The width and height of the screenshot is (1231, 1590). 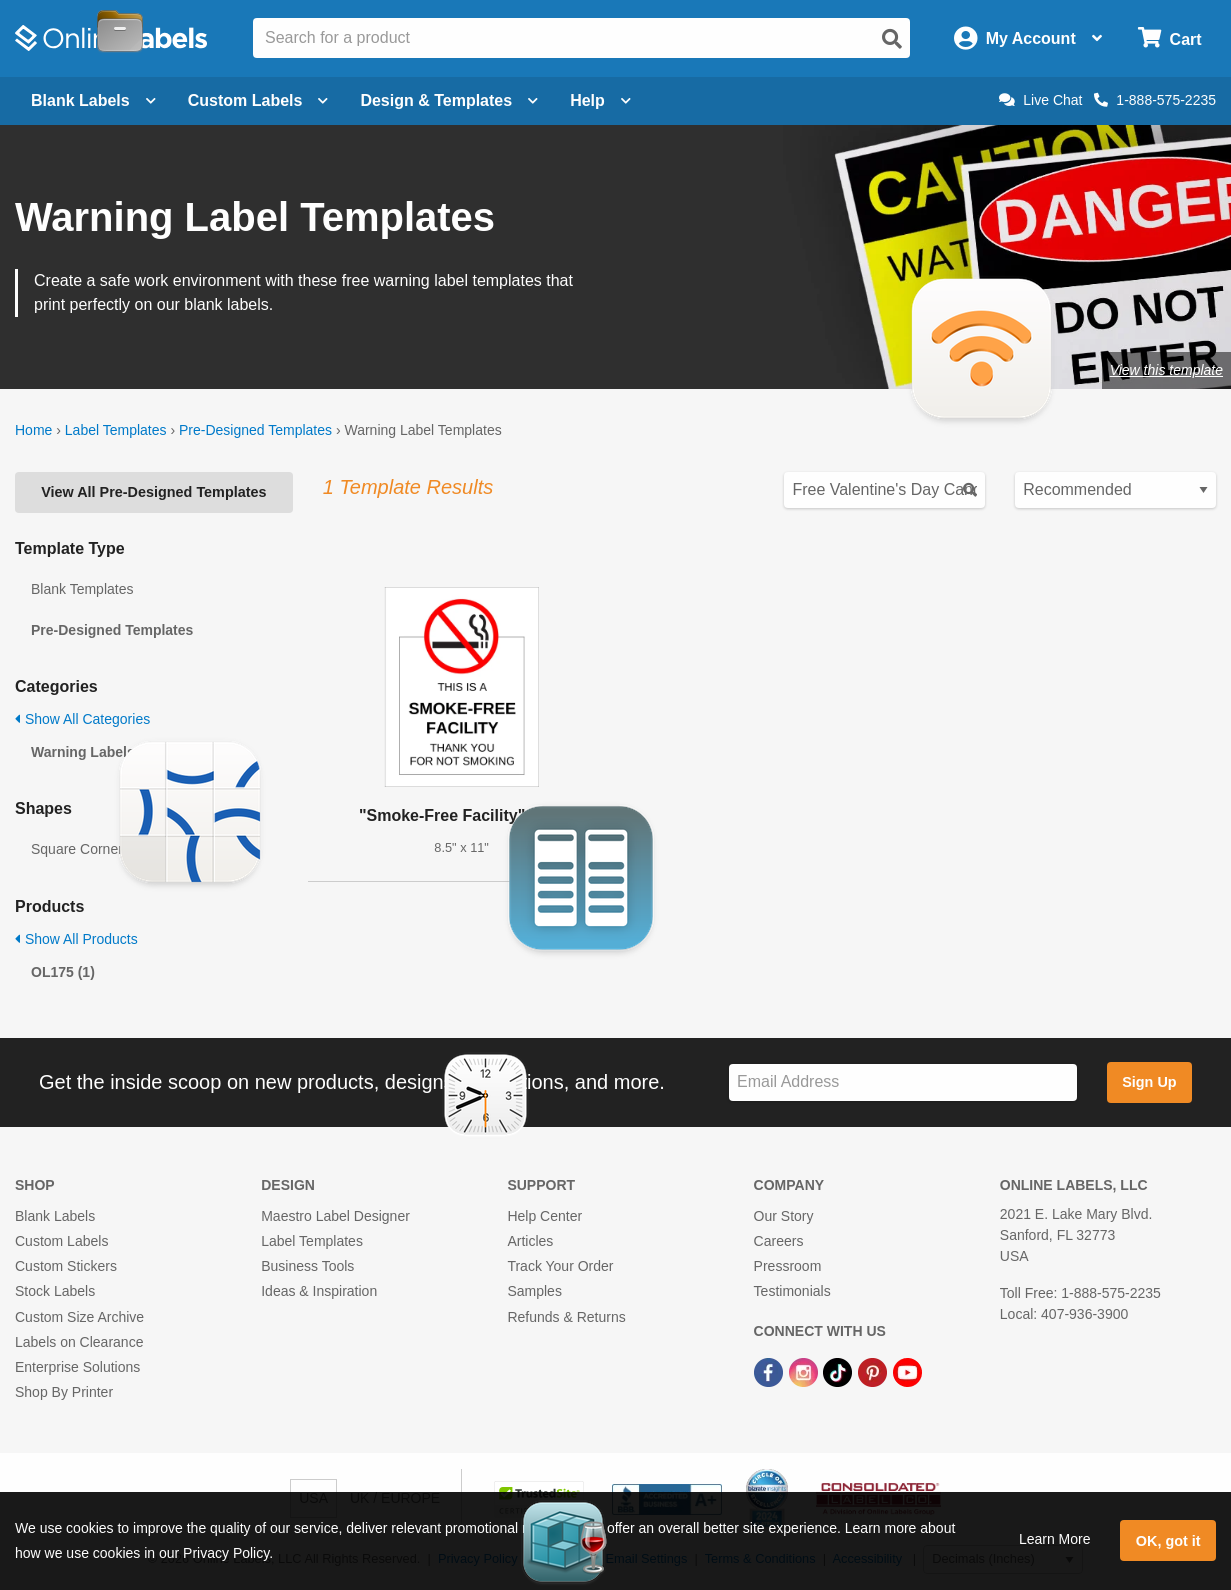 I want to click on connect to a captive portal or public wifi network, so click(x=981, y=348).